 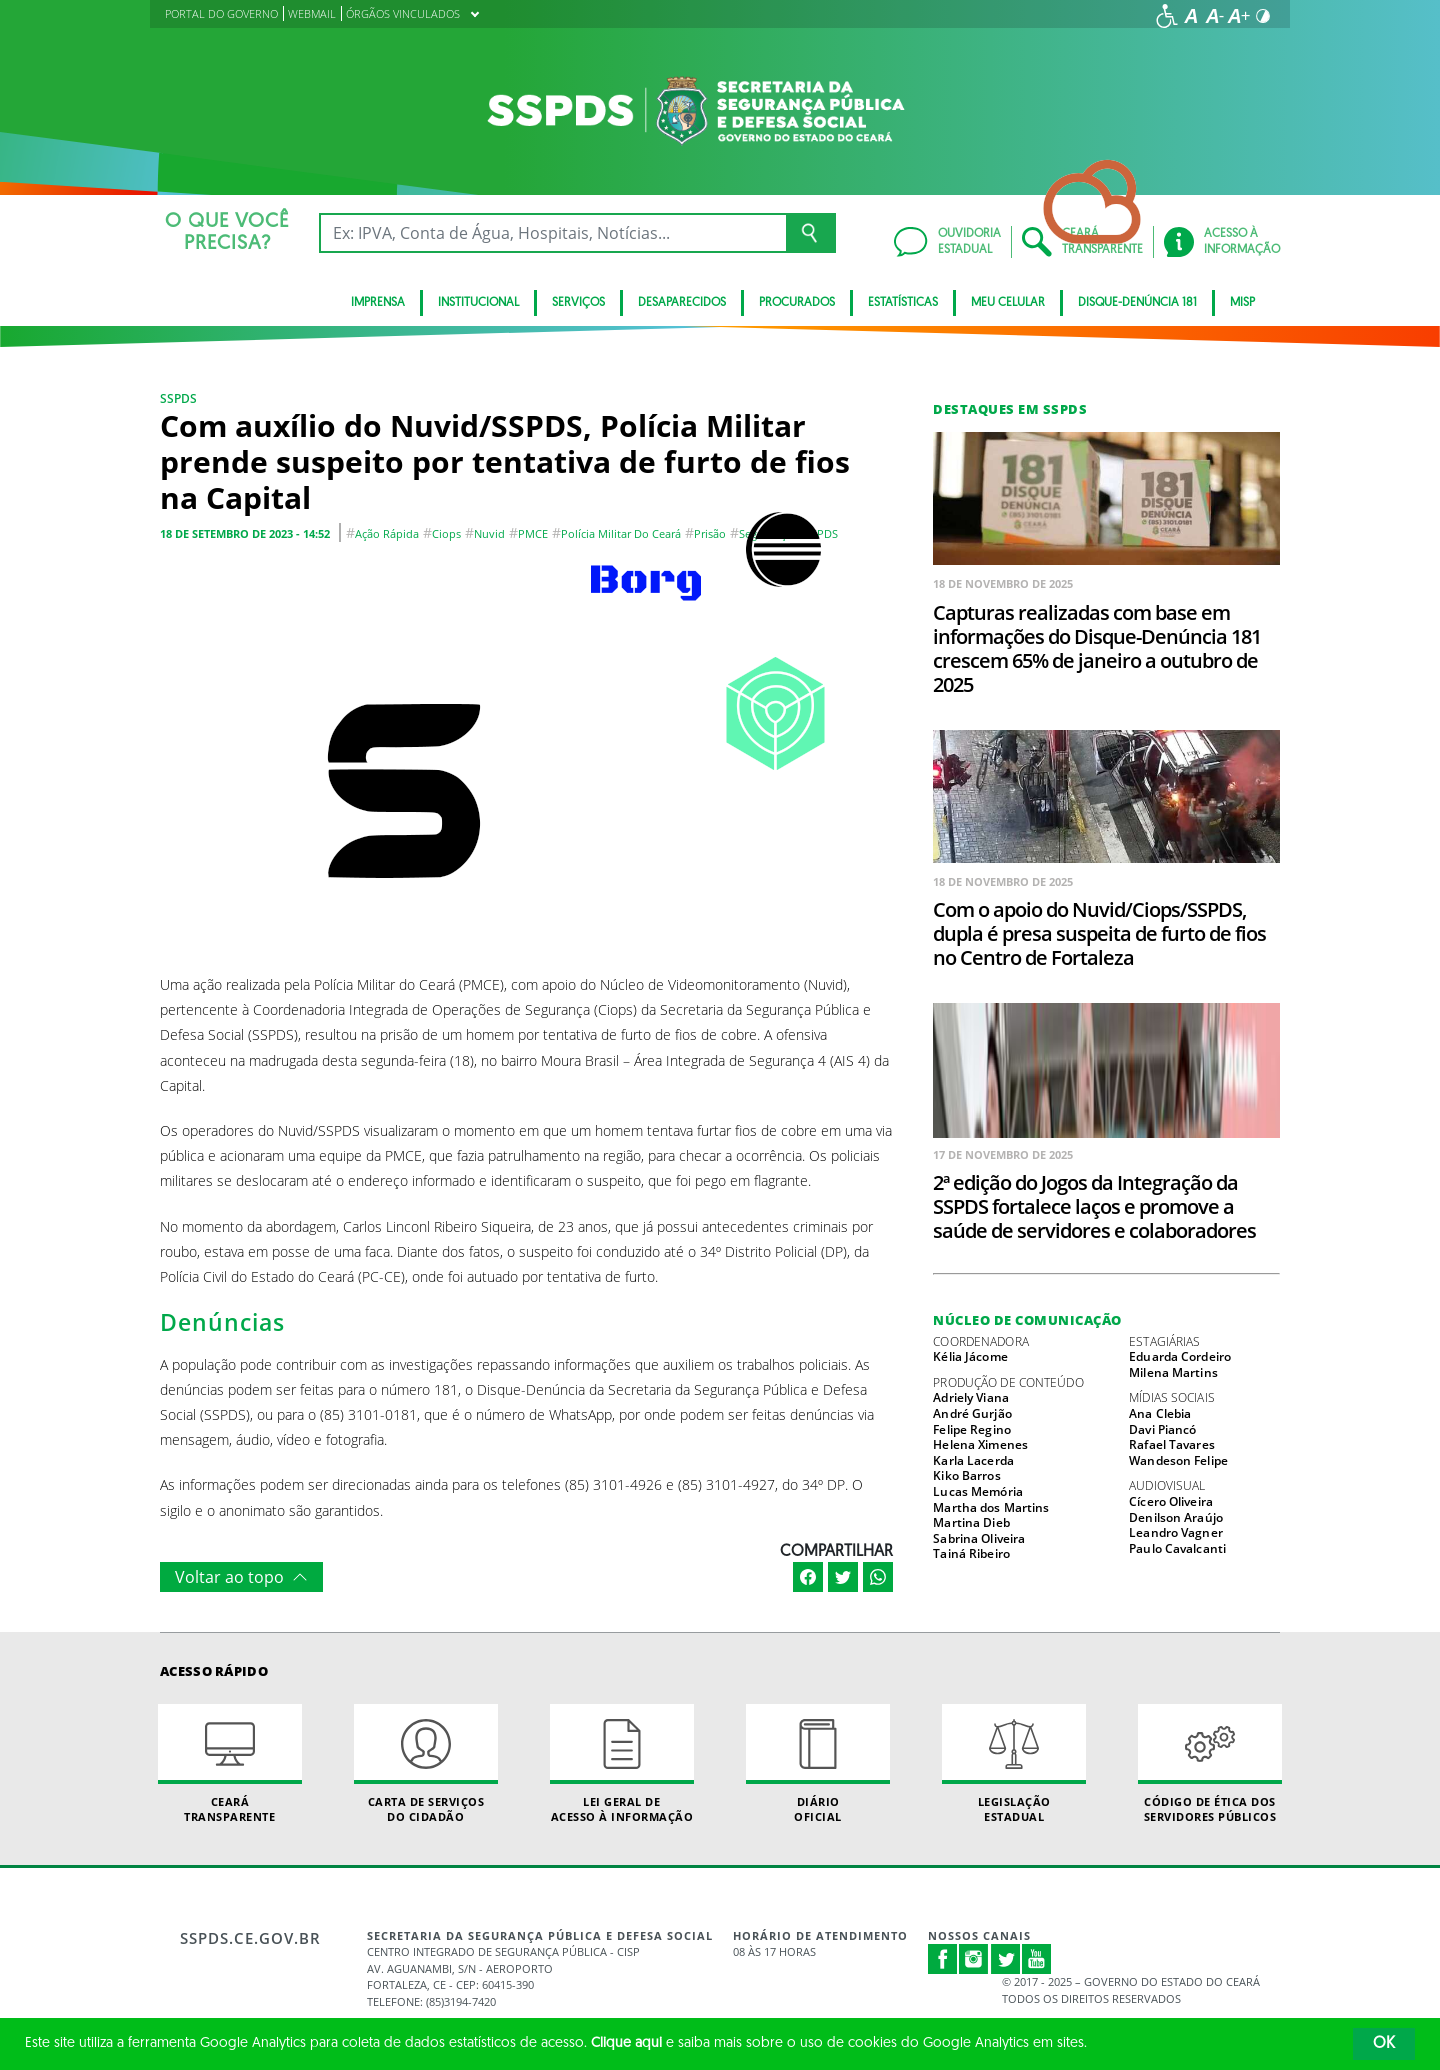 I want to click on open borgbackup application, so click(x=646, y=583).